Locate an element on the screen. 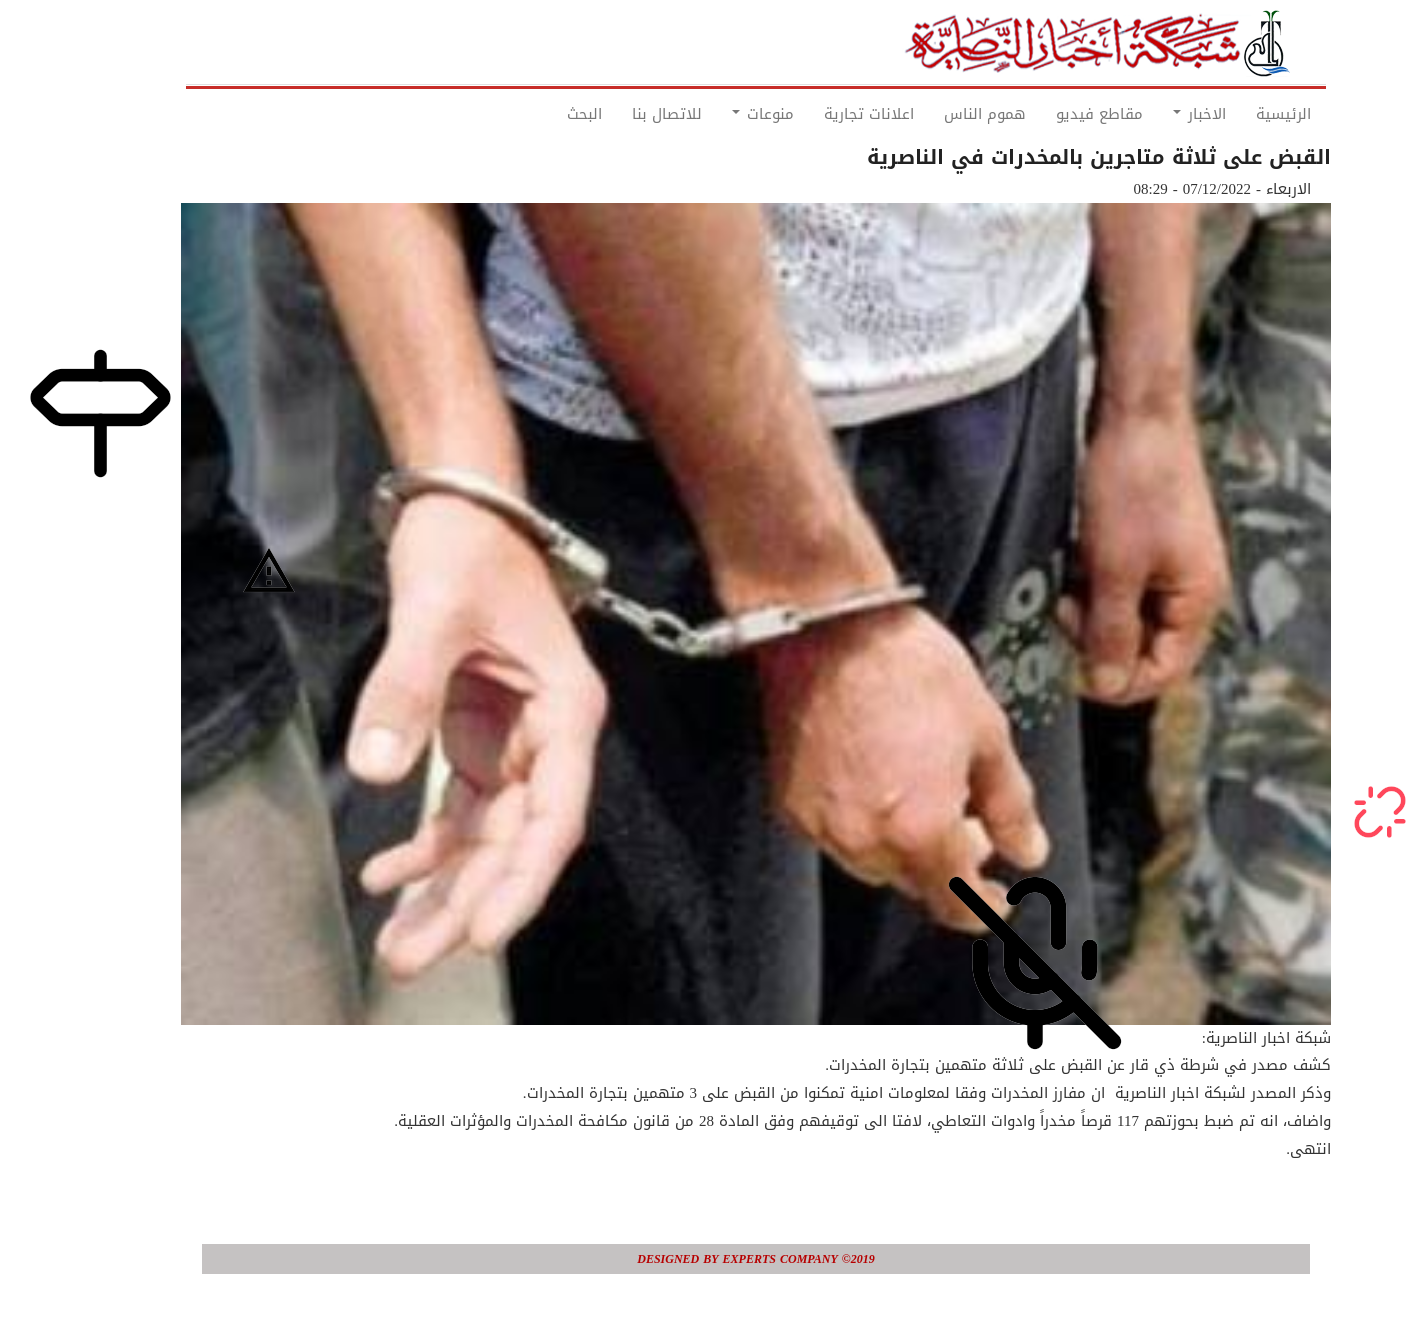  remove or break a link connection is located at coordinates (1380, 812).